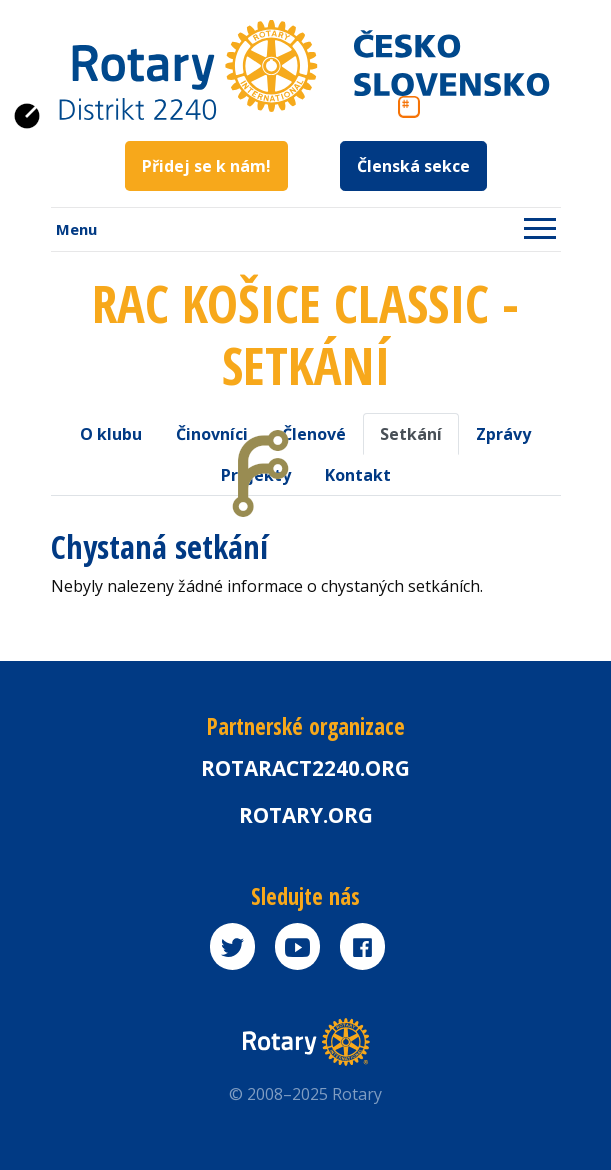  What do you see at coordinates (409, 107) in the screenshot?
I see `open stackedit markdown editor` at bounding box center [409, 107].